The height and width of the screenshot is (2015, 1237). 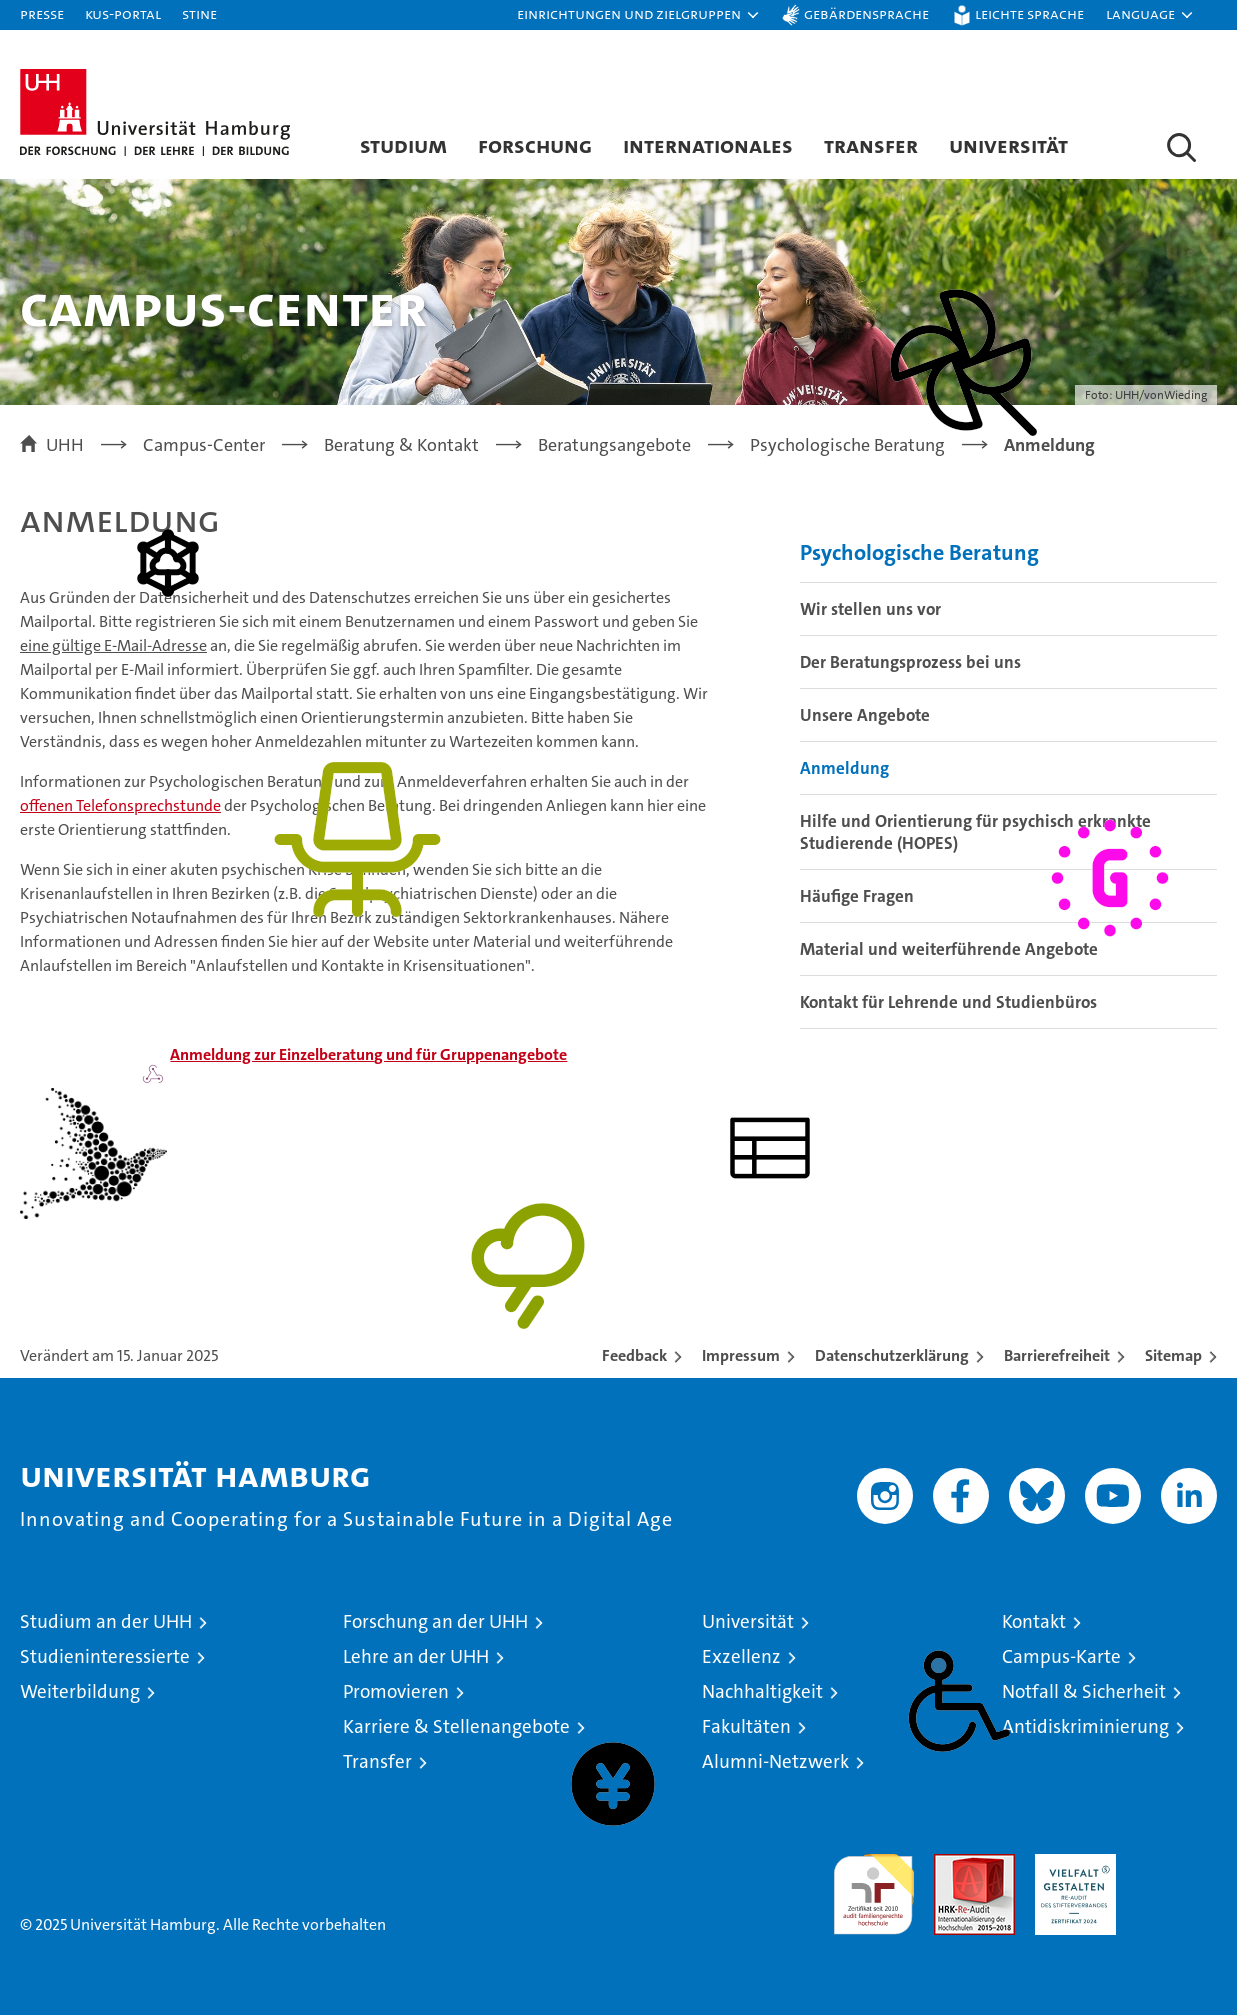 What do you see at coordinates (1110, 878) in the screenshot?
I see `google account or service indicator` at bounding box center [1110, 878].